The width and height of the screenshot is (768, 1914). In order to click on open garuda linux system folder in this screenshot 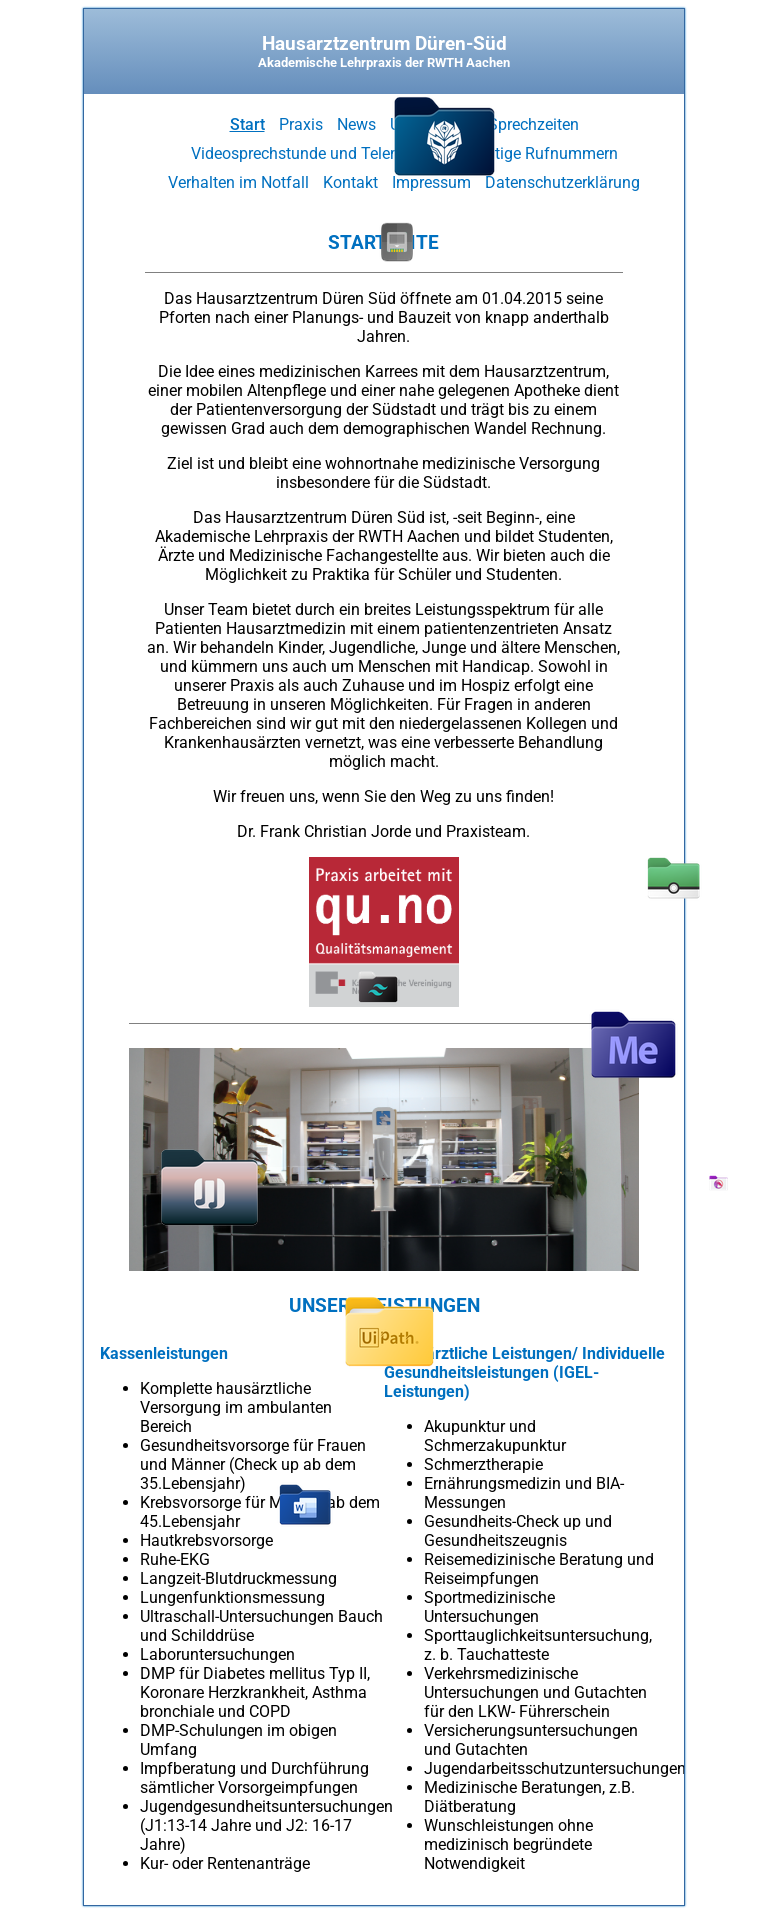, I will do `click(718, 1183)`.